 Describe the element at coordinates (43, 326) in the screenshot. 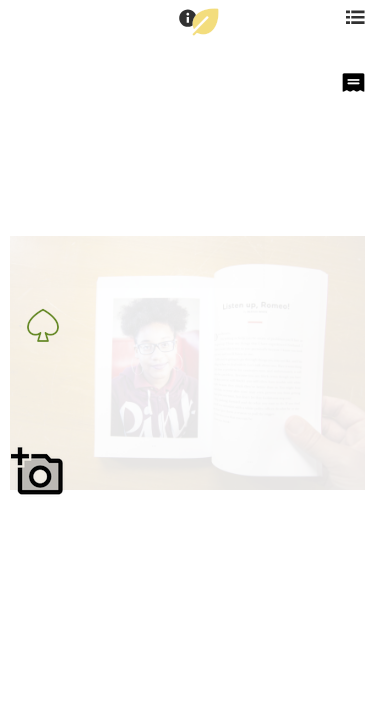

I see `spade suit symbol for card games` at that location.